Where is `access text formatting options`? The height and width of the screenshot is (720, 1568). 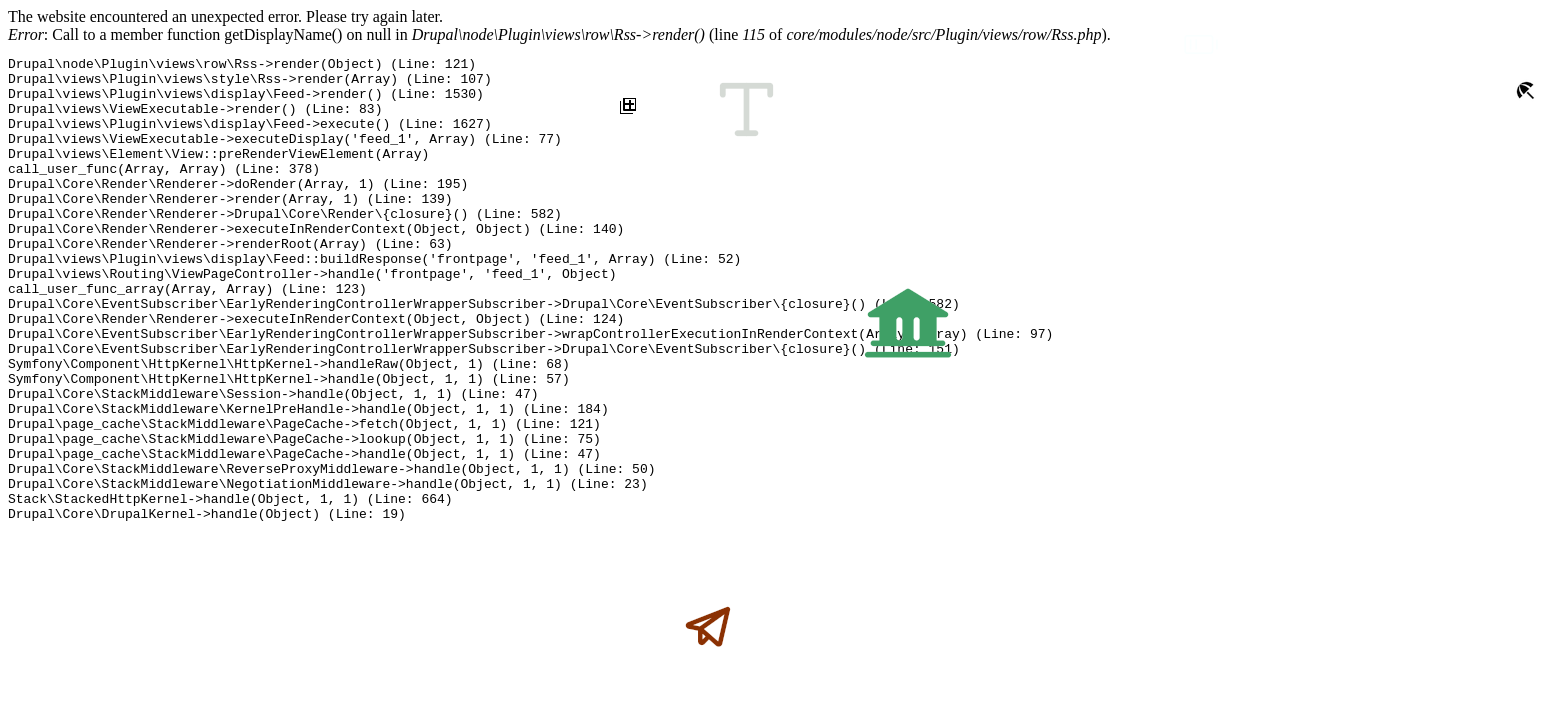 access text formatting options is located at coordinates (746, 109).